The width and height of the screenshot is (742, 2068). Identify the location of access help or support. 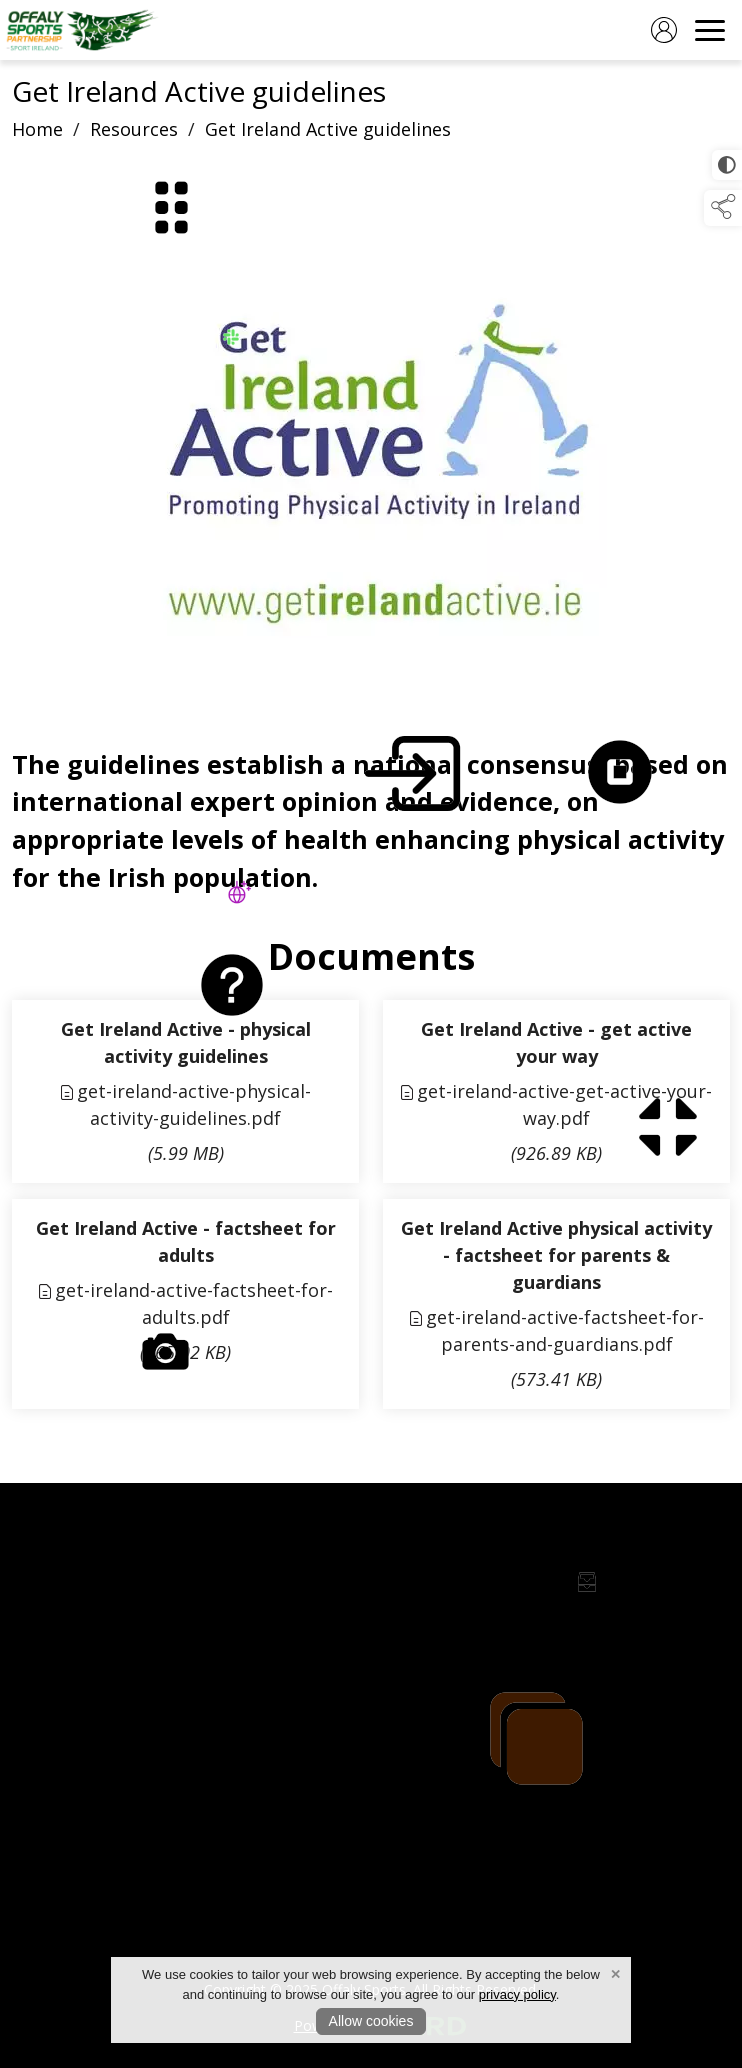
(232, 985).